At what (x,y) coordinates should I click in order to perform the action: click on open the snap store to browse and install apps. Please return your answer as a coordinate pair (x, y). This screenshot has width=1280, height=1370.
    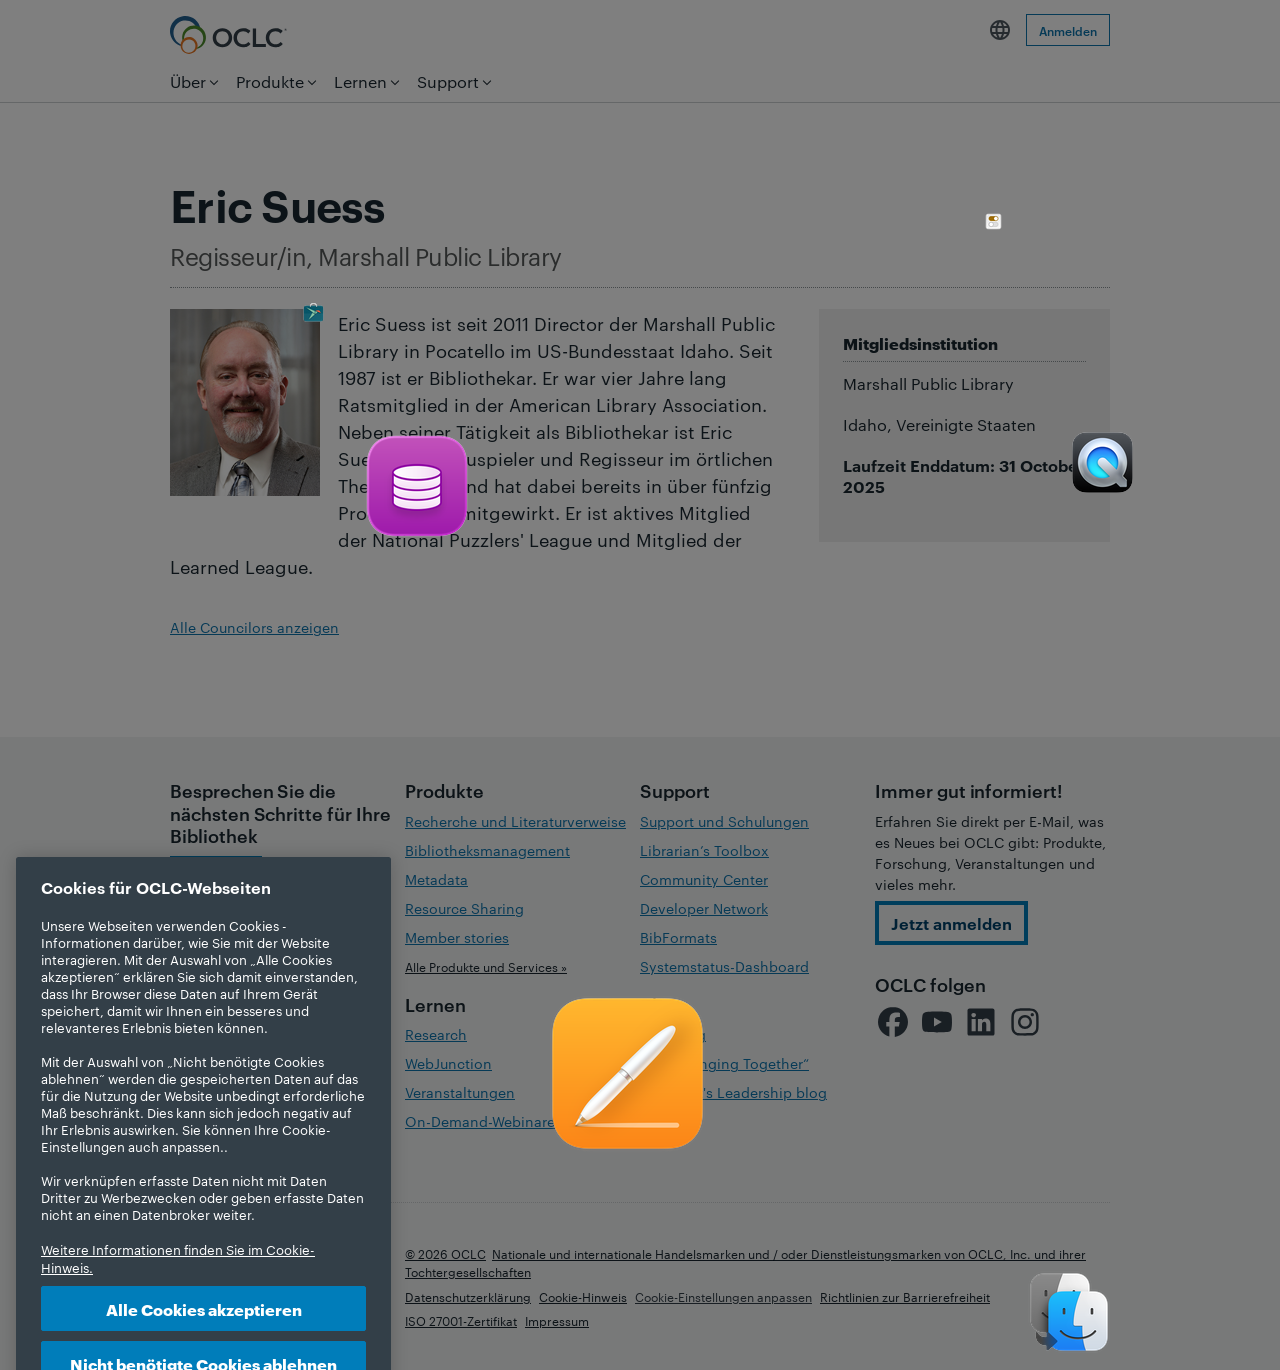
    Looking at the image, I should click on (313, 313).